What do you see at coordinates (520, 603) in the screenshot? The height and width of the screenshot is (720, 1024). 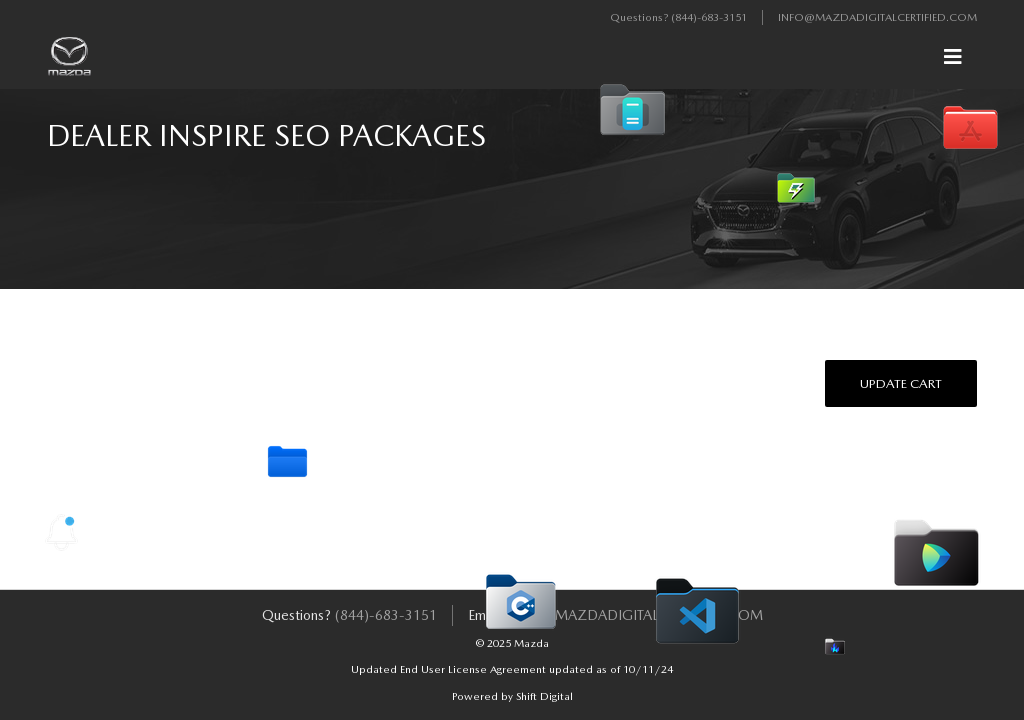 I see `open folder containing C++ project files` at bounding box center [520, 603].